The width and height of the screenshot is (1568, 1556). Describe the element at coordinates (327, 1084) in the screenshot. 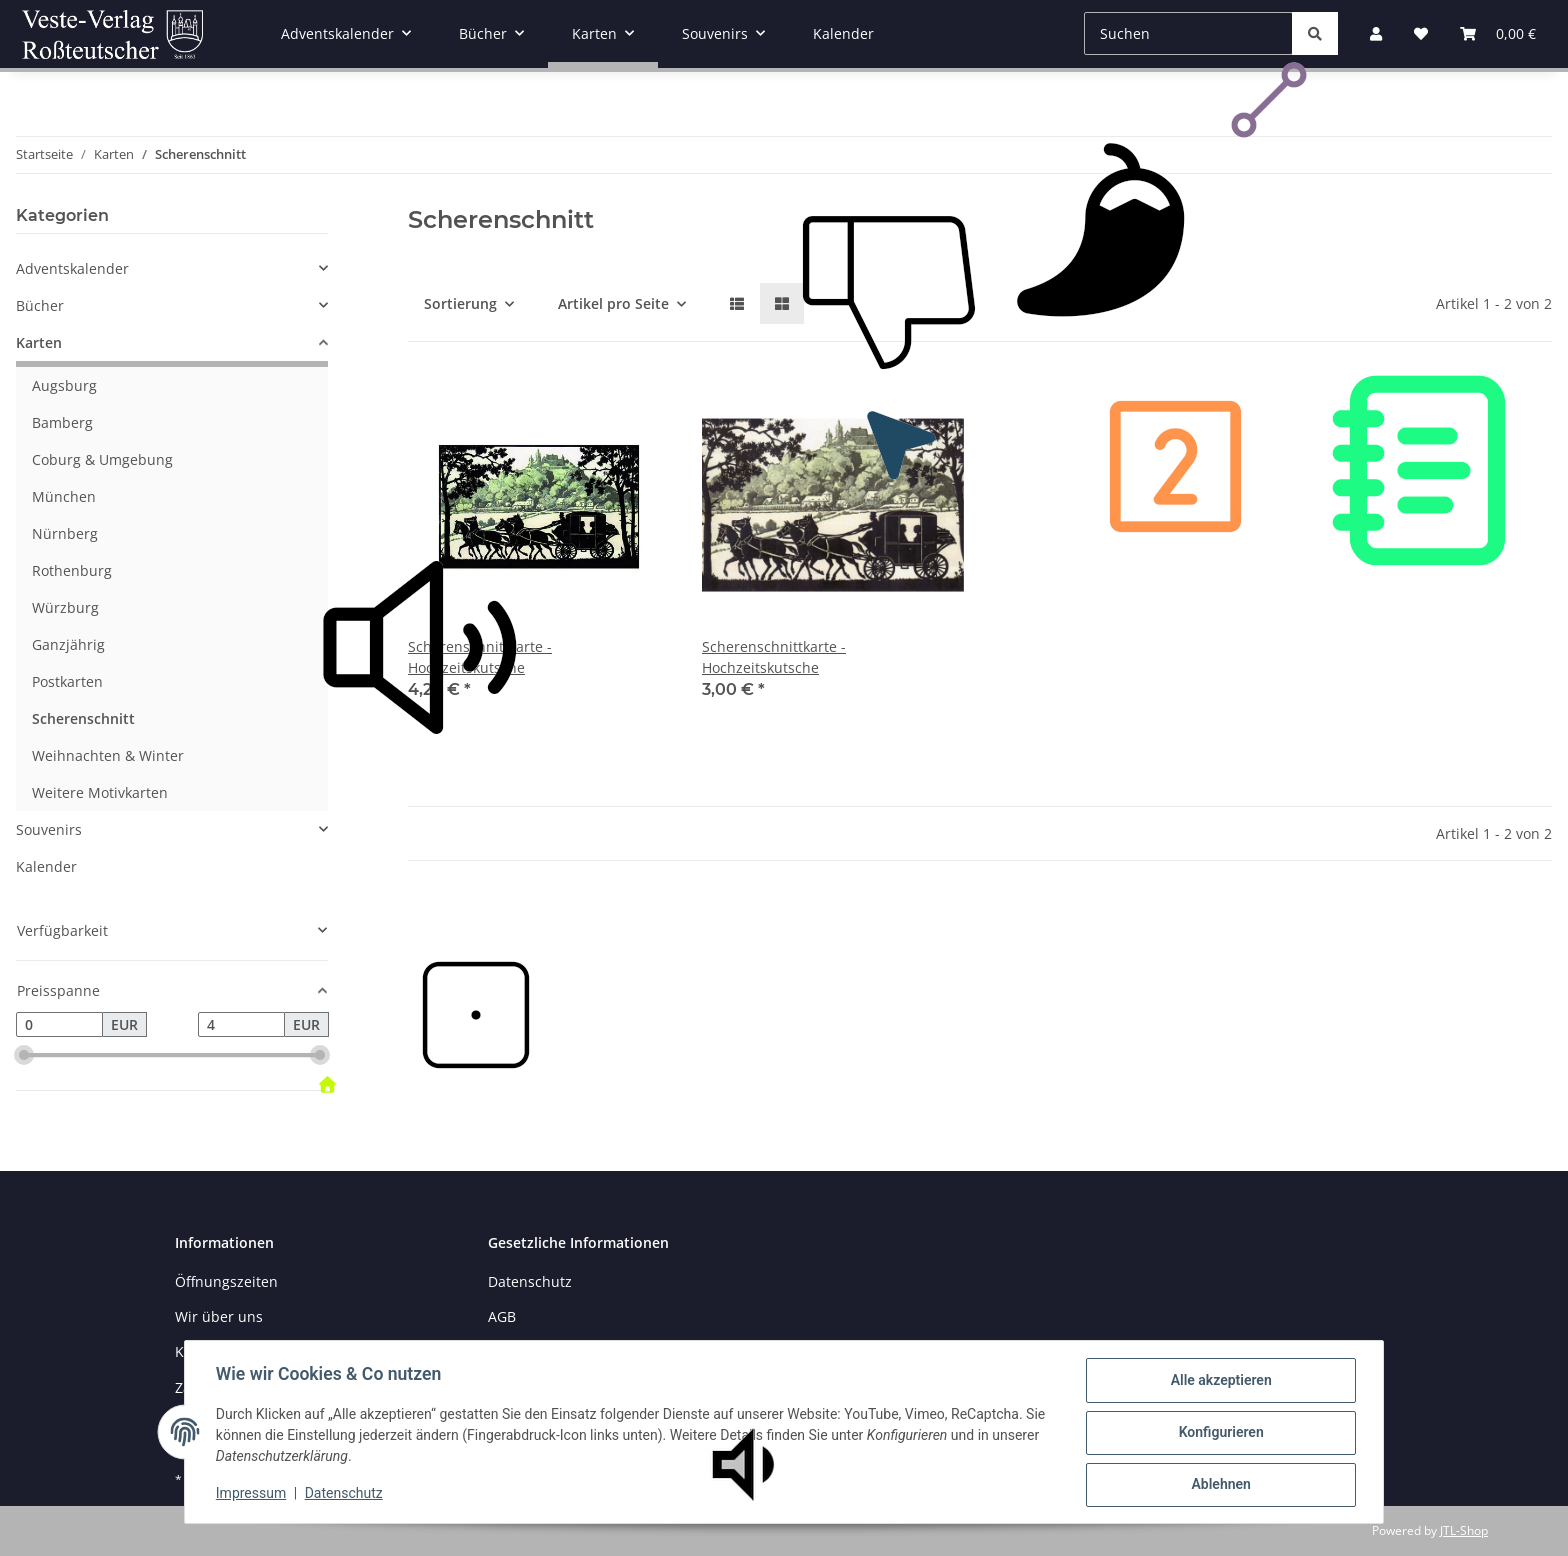

I see `navigate to home screen` at that location.